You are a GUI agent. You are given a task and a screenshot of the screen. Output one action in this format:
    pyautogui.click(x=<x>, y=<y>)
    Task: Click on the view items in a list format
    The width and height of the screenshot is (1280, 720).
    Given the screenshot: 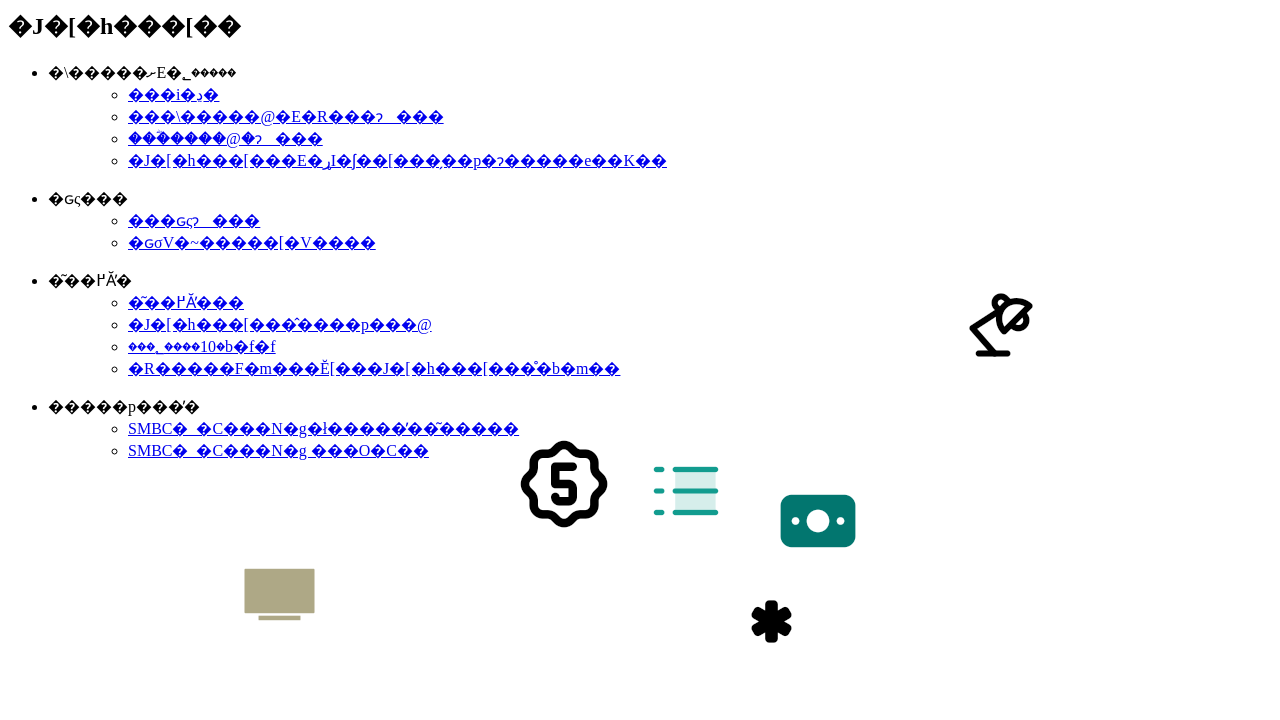 What is the action you would take?
    pyautogui.click(x=686, y=491)
    